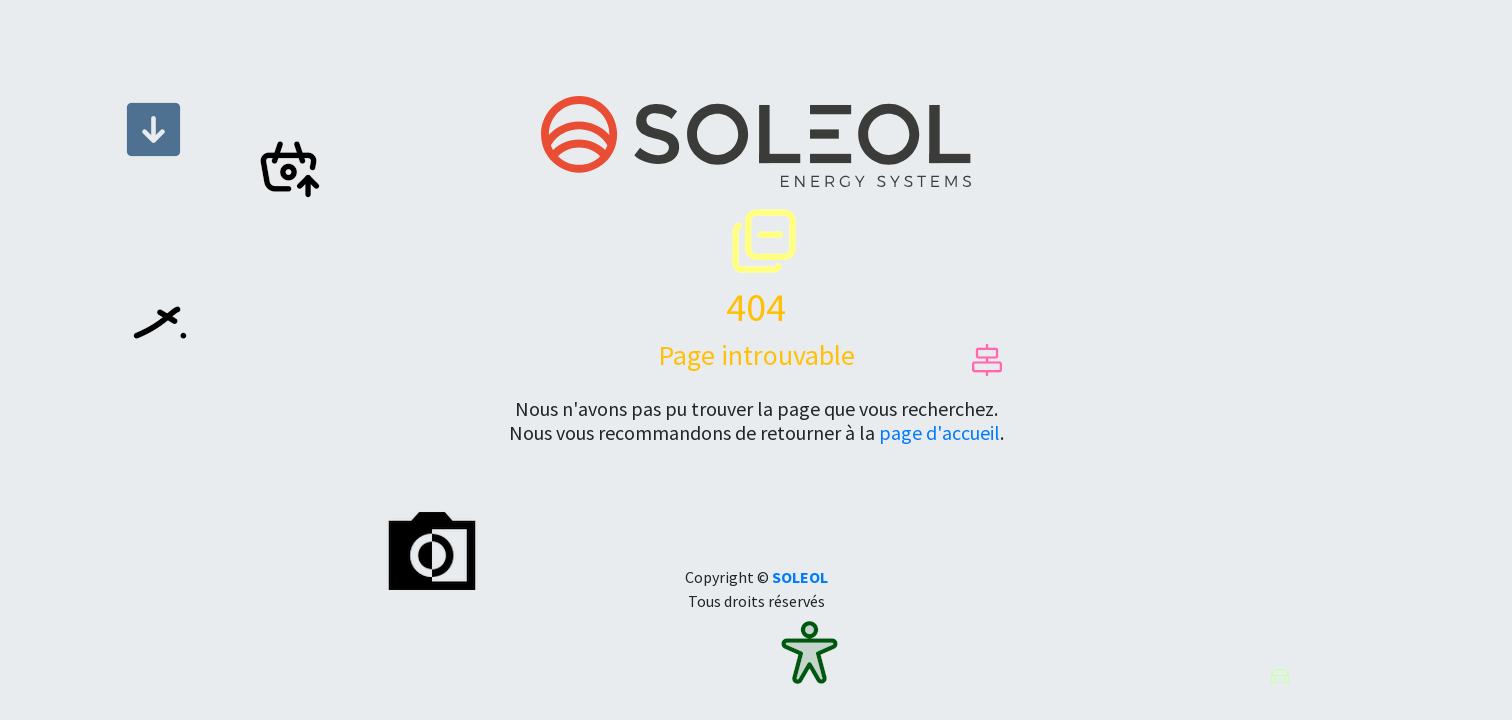  What do you see at coordinates (987, 360) in the screenshot?
I see `align objects to horizontal center` at bounding box center [987, 360].